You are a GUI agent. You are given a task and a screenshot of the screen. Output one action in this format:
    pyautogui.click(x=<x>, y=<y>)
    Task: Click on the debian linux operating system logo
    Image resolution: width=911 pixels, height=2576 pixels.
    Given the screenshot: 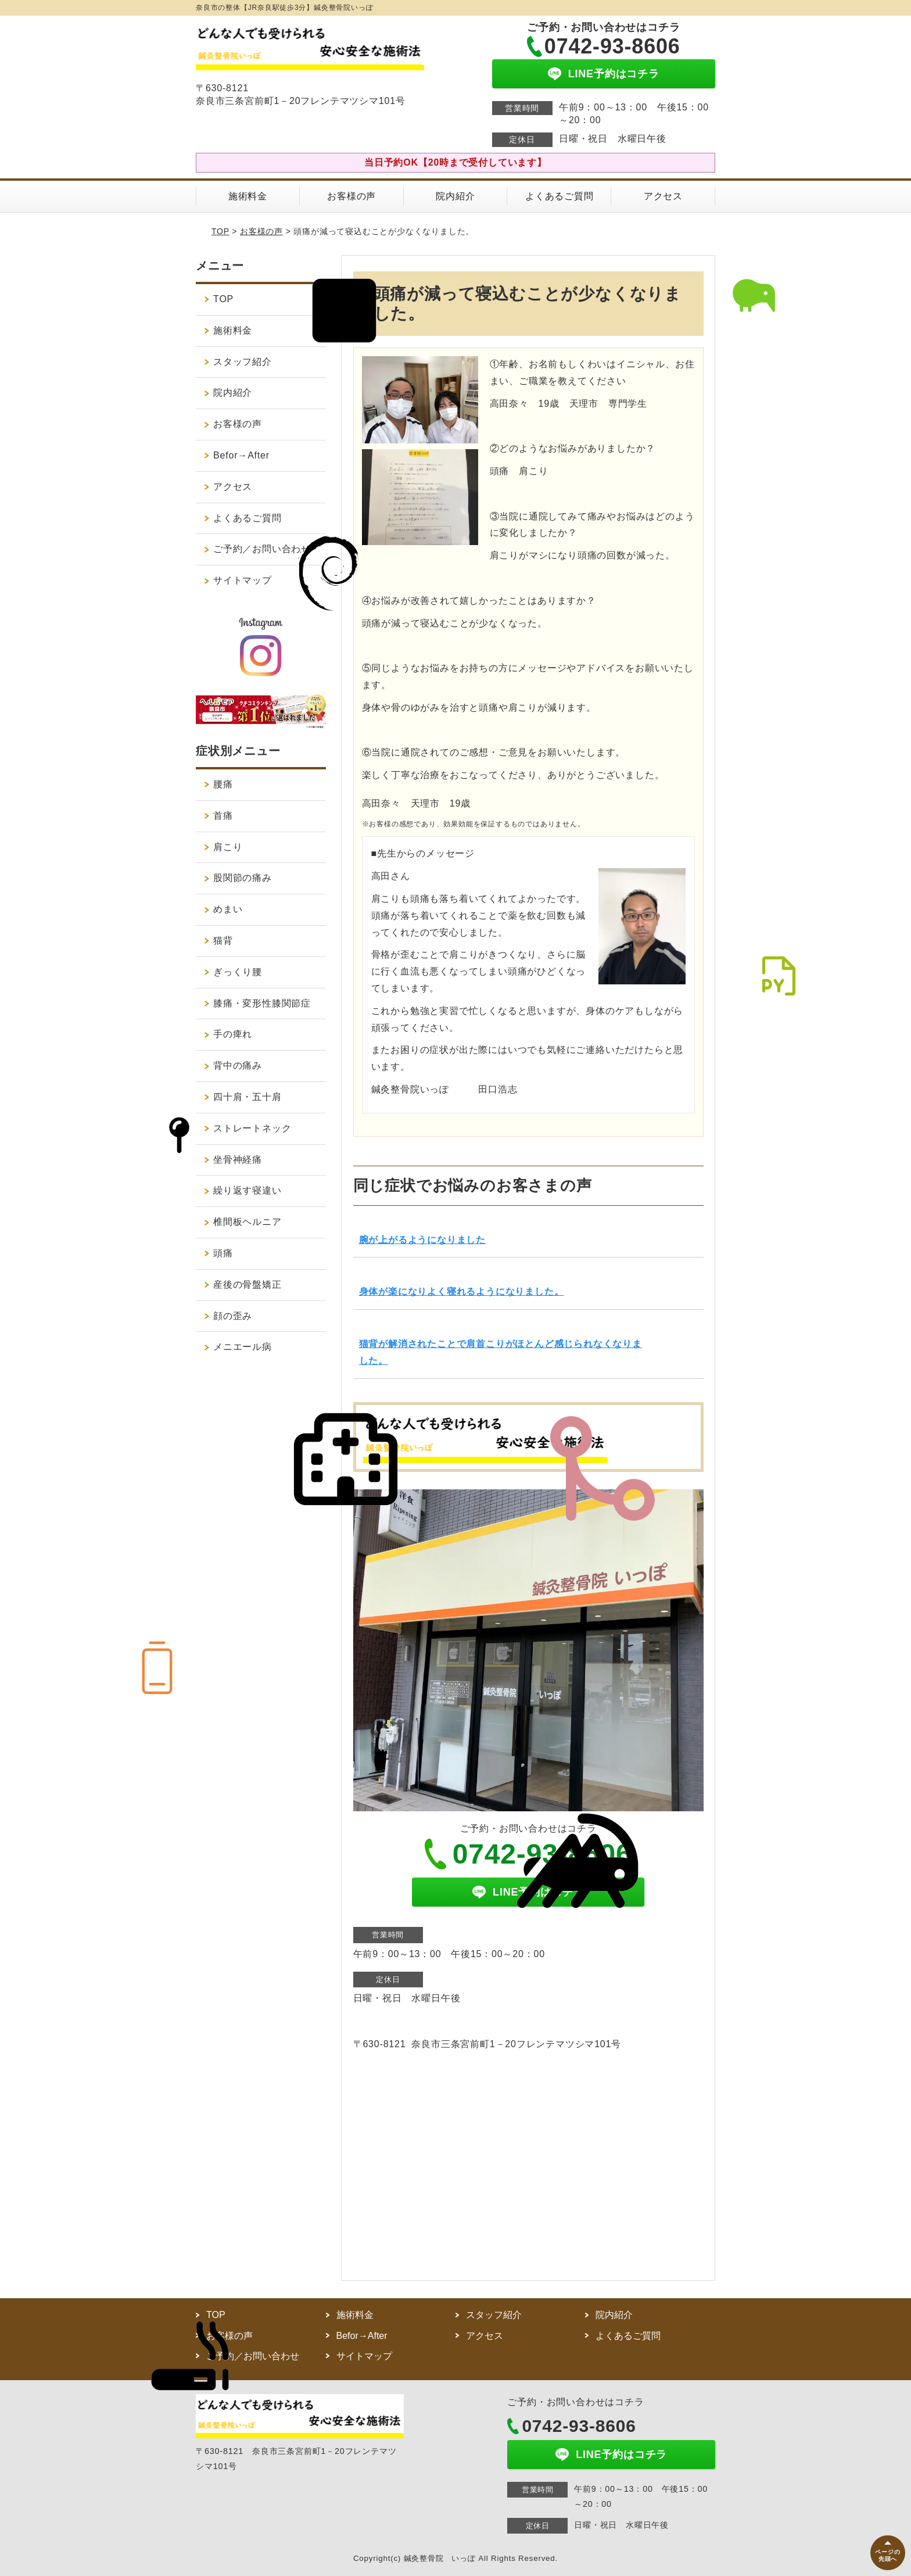 What is the action you would take?
    pyautogui.click(x=328, y=573)
    